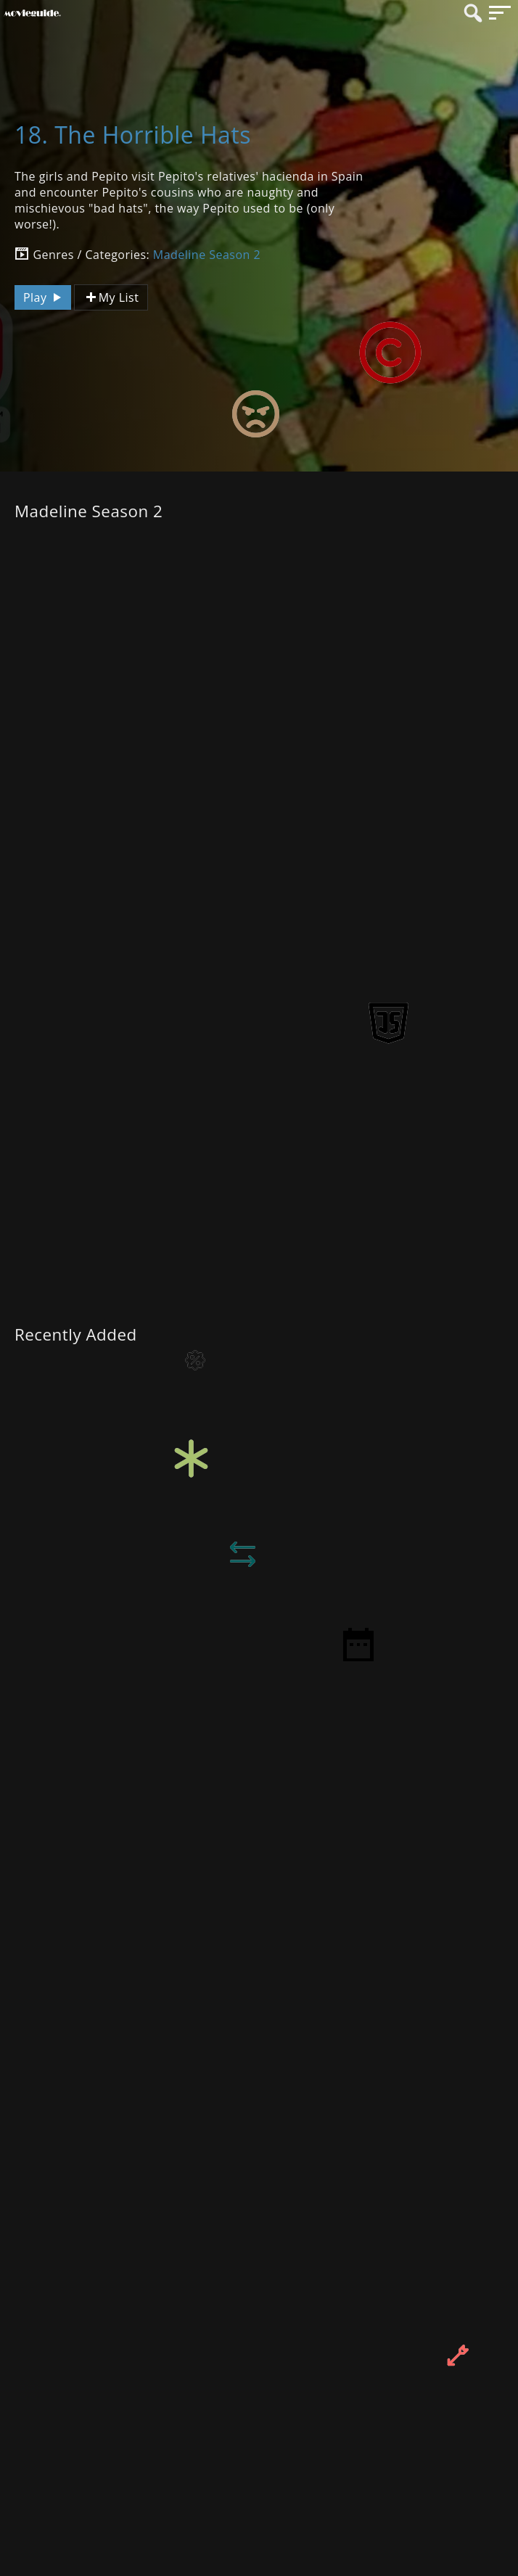  Describe the element at coordinates (242, 1554) in the screenshot. I see `swap or exchange items` at that location.